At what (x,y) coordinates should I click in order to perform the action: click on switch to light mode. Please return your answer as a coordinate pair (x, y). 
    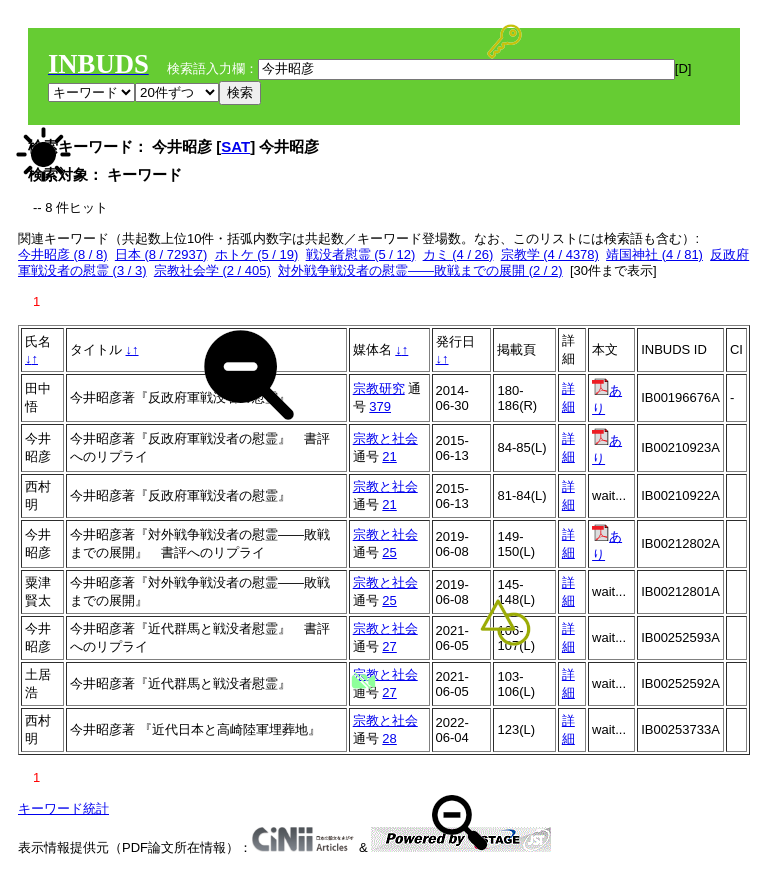
    Looking at the image, I should click on (43, 154).